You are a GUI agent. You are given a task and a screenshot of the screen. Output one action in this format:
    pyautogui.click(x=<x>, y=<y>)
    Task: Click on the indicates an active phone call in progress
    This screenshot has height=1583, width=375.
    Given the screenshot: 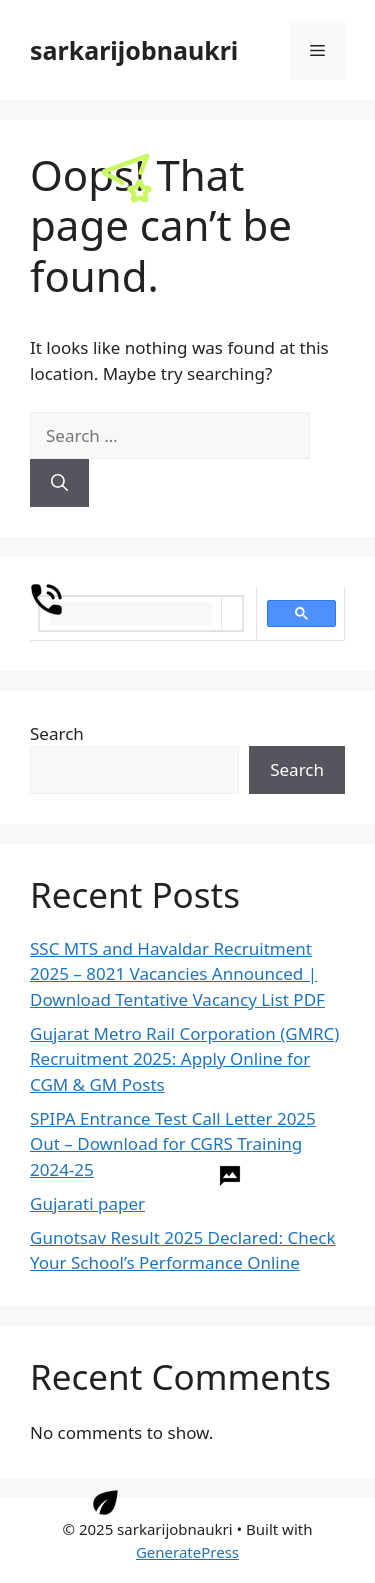 What is the action you would take?
    pyautogui.click(x=46, y=599)
    